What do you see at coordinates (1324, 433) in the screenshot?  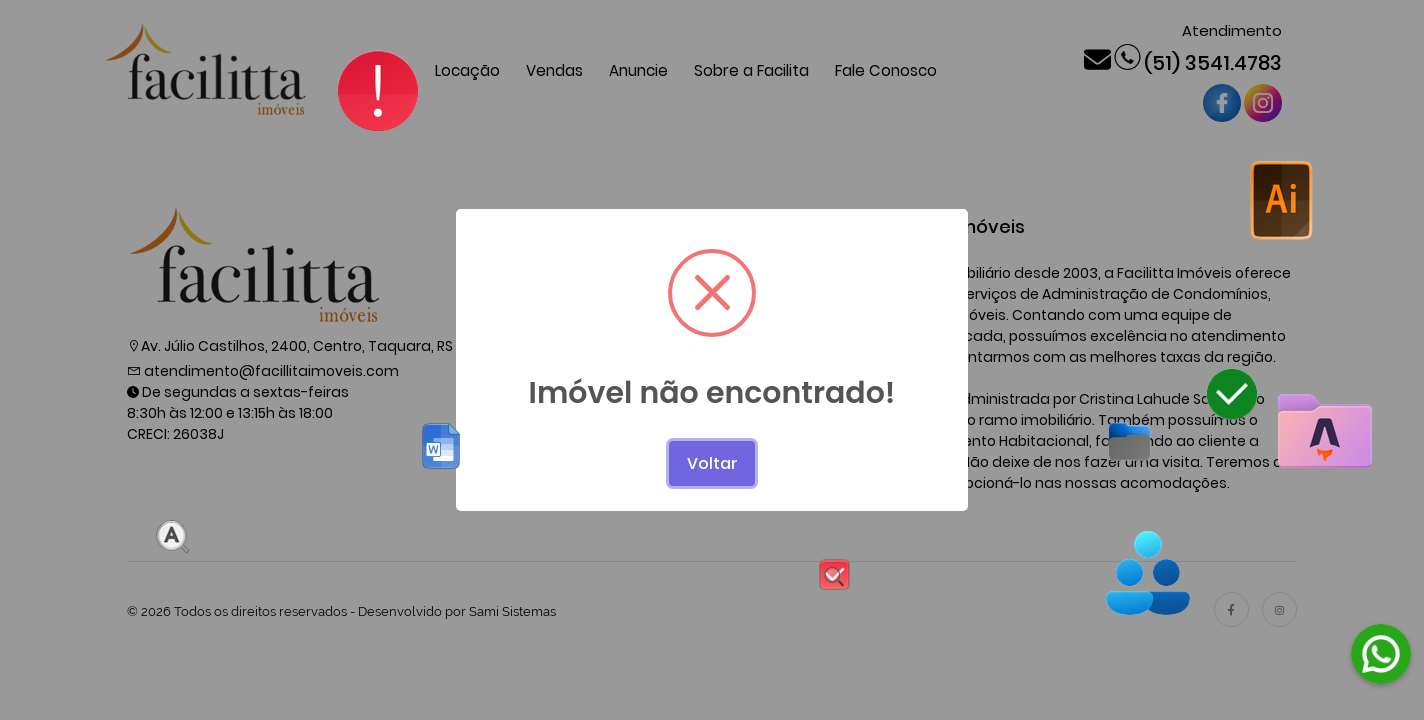 I see `open astro project folder` at bounding box center [1324, 433].